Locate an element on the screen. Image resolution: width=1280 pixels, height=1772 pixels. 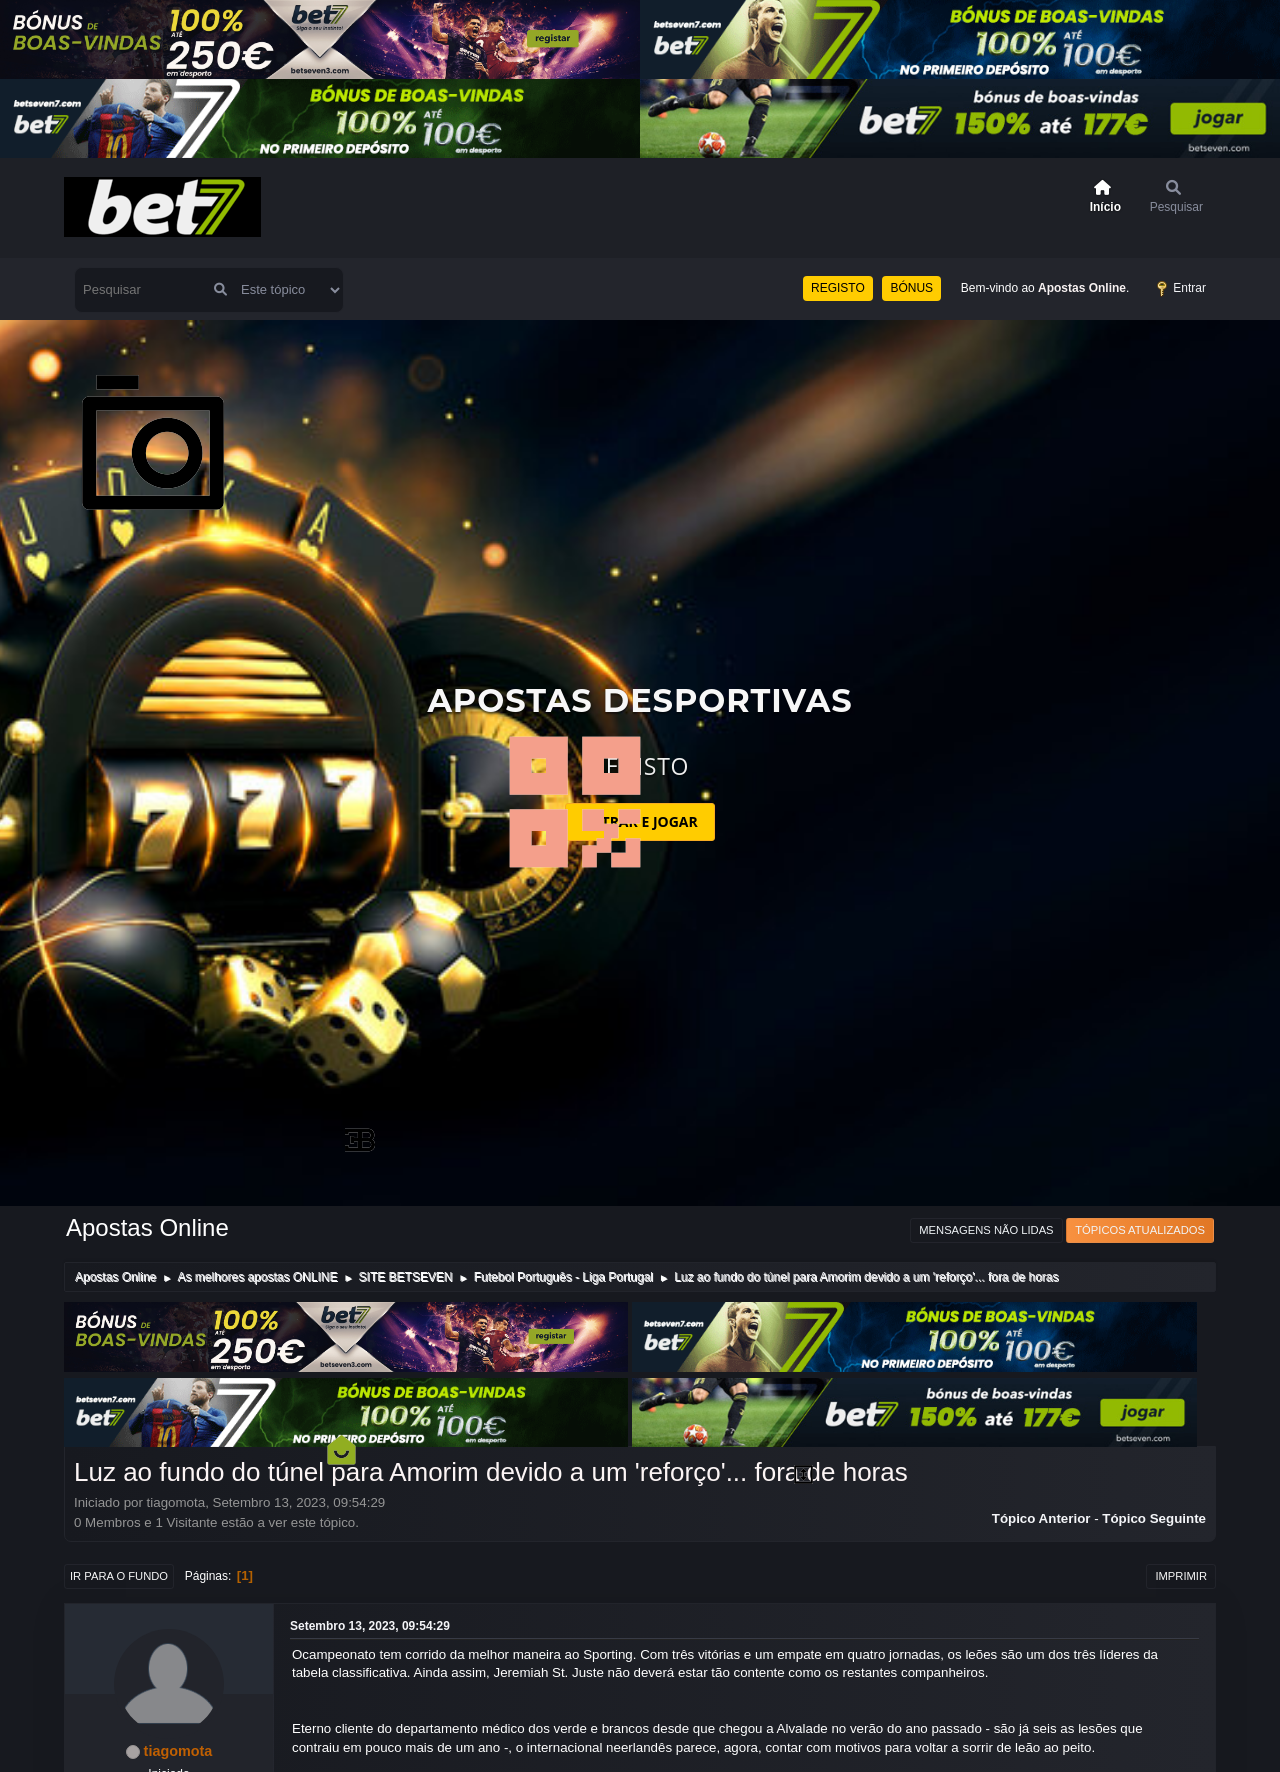
scan or generate a QR code is located at coordinates (575, 802).